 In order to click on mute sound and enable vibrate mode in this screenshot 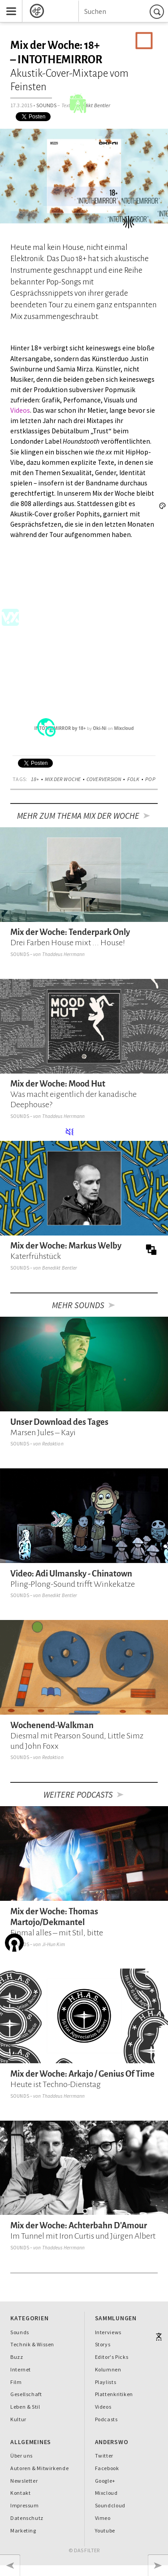, I will do `click(70, 1132)`.